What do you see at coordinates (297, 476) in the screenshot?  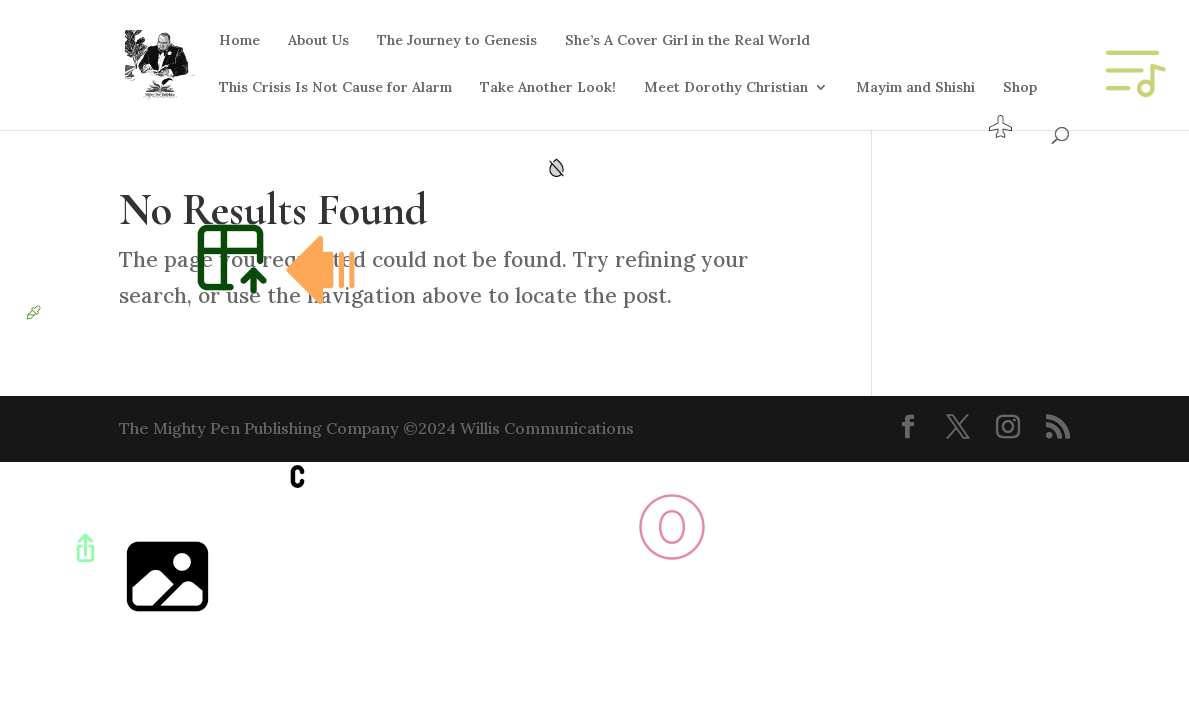 I see `indicates a "C" grade or rating` at bounding box center [297, 476].